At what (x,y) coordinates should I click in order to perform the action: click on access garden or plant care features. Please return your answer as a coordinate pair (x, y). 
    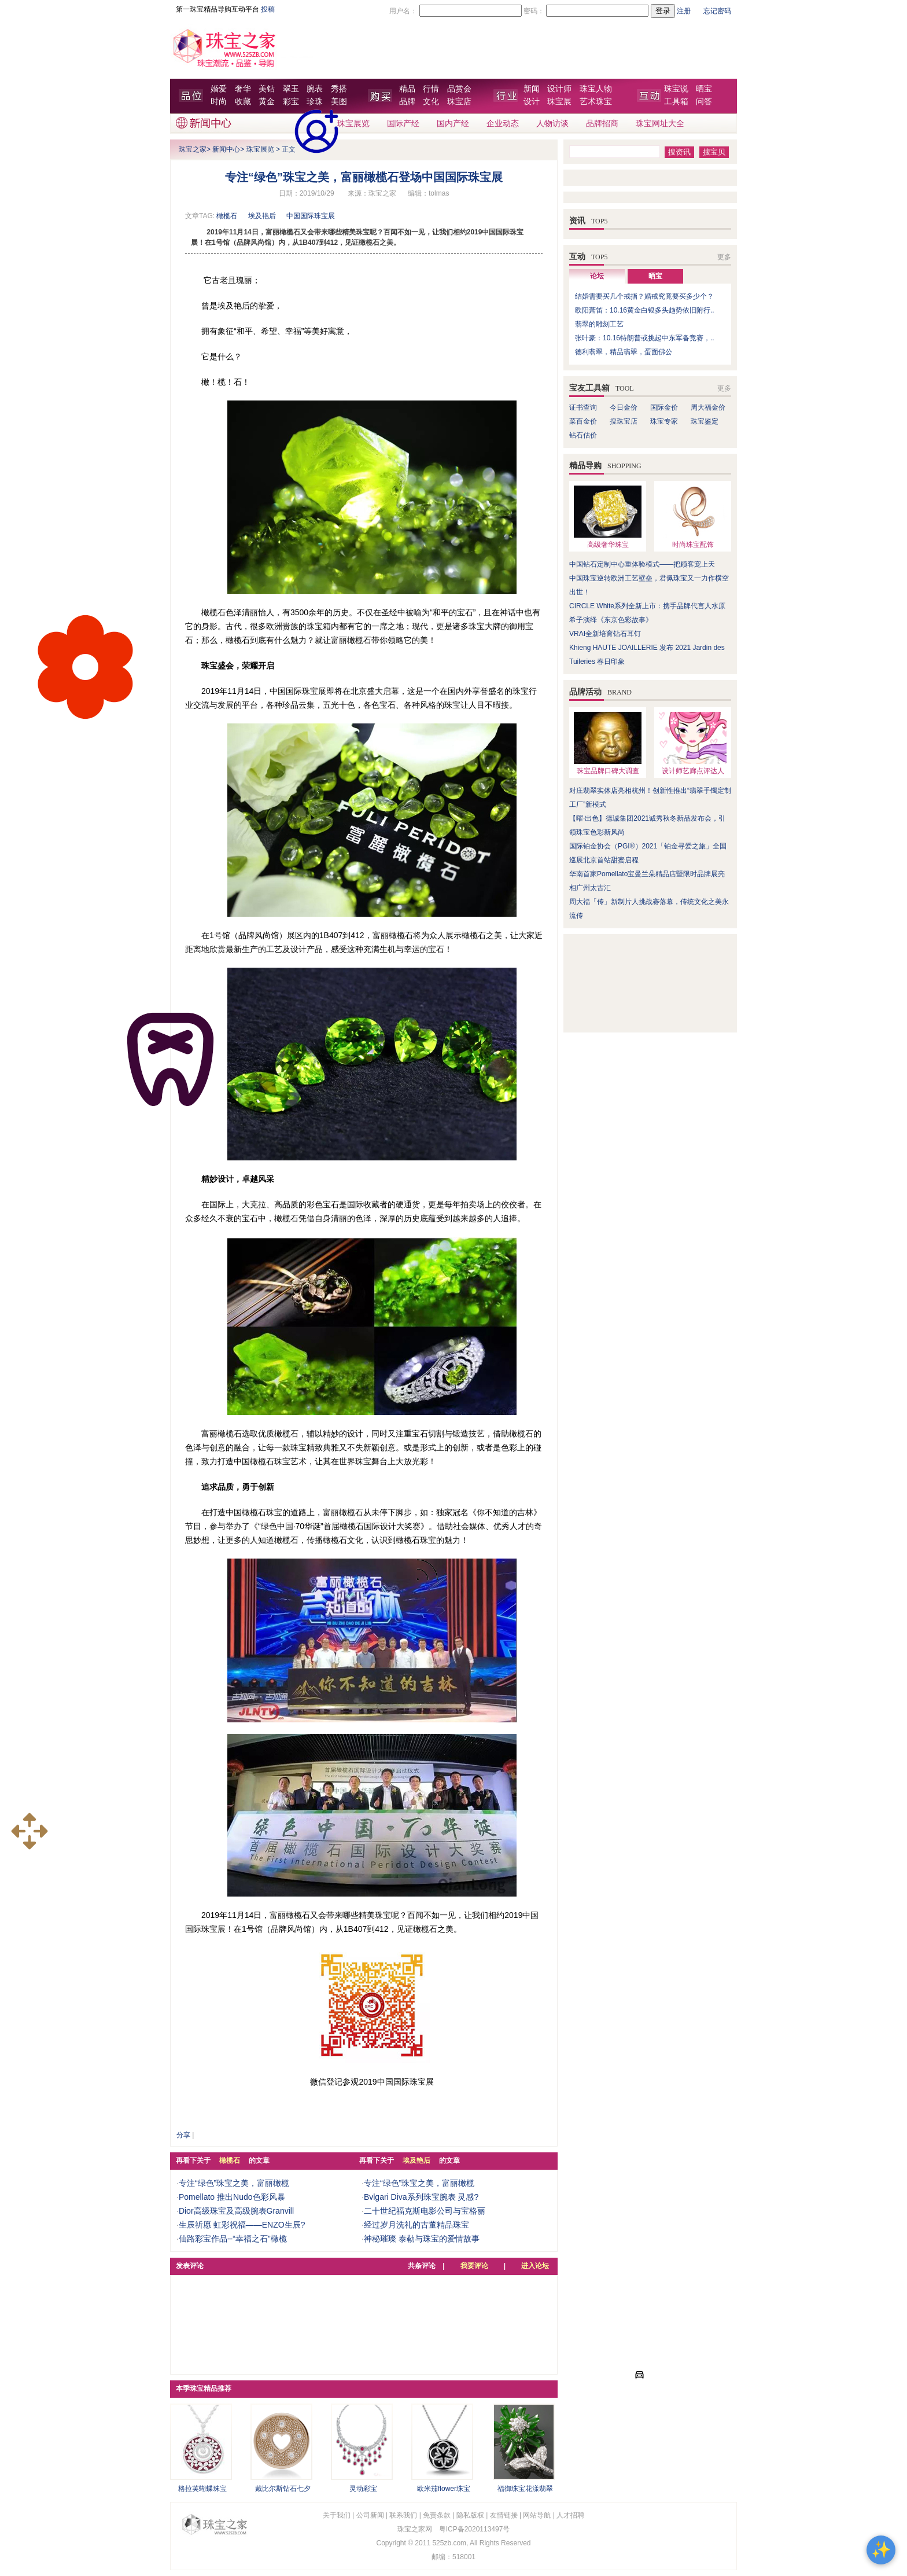
    Looking at the image, I should click on (85, 667).